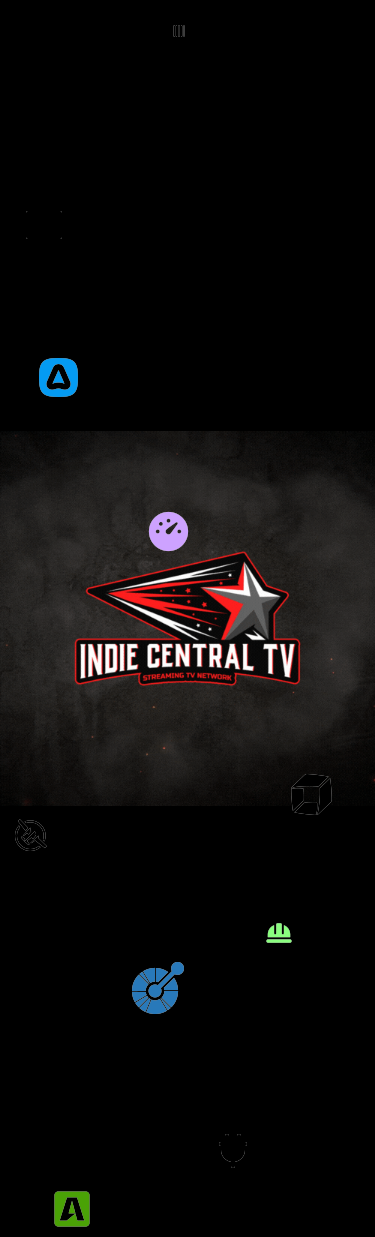  I want to click on connect to power source, so click(233, 1152).